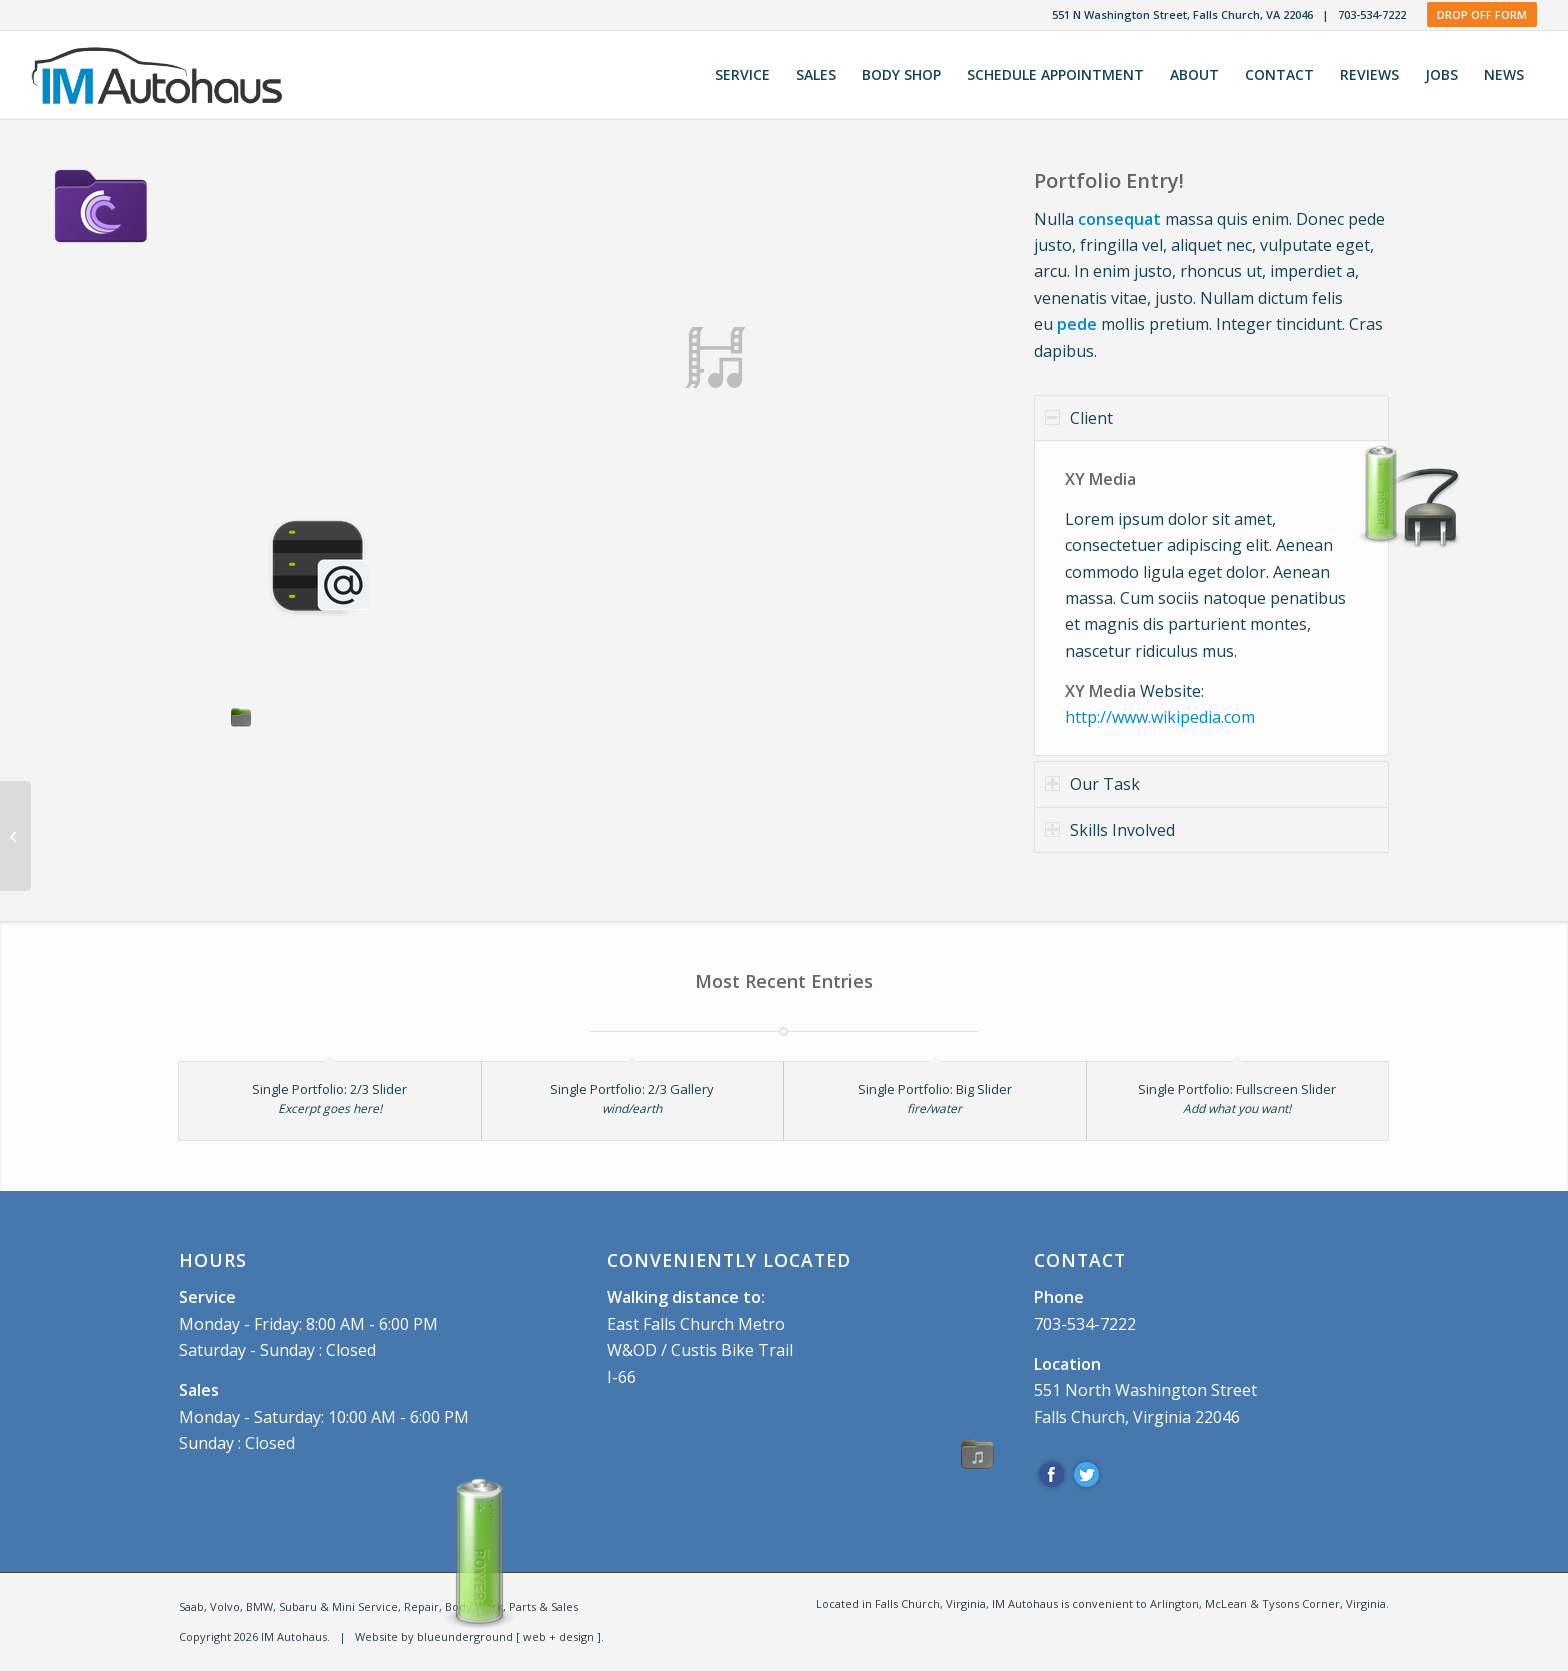  What do you see at coordinates (1406, 493) in the screenshot?
I see `battery fully charged and connected to power` at bounding box center [1406, 493].